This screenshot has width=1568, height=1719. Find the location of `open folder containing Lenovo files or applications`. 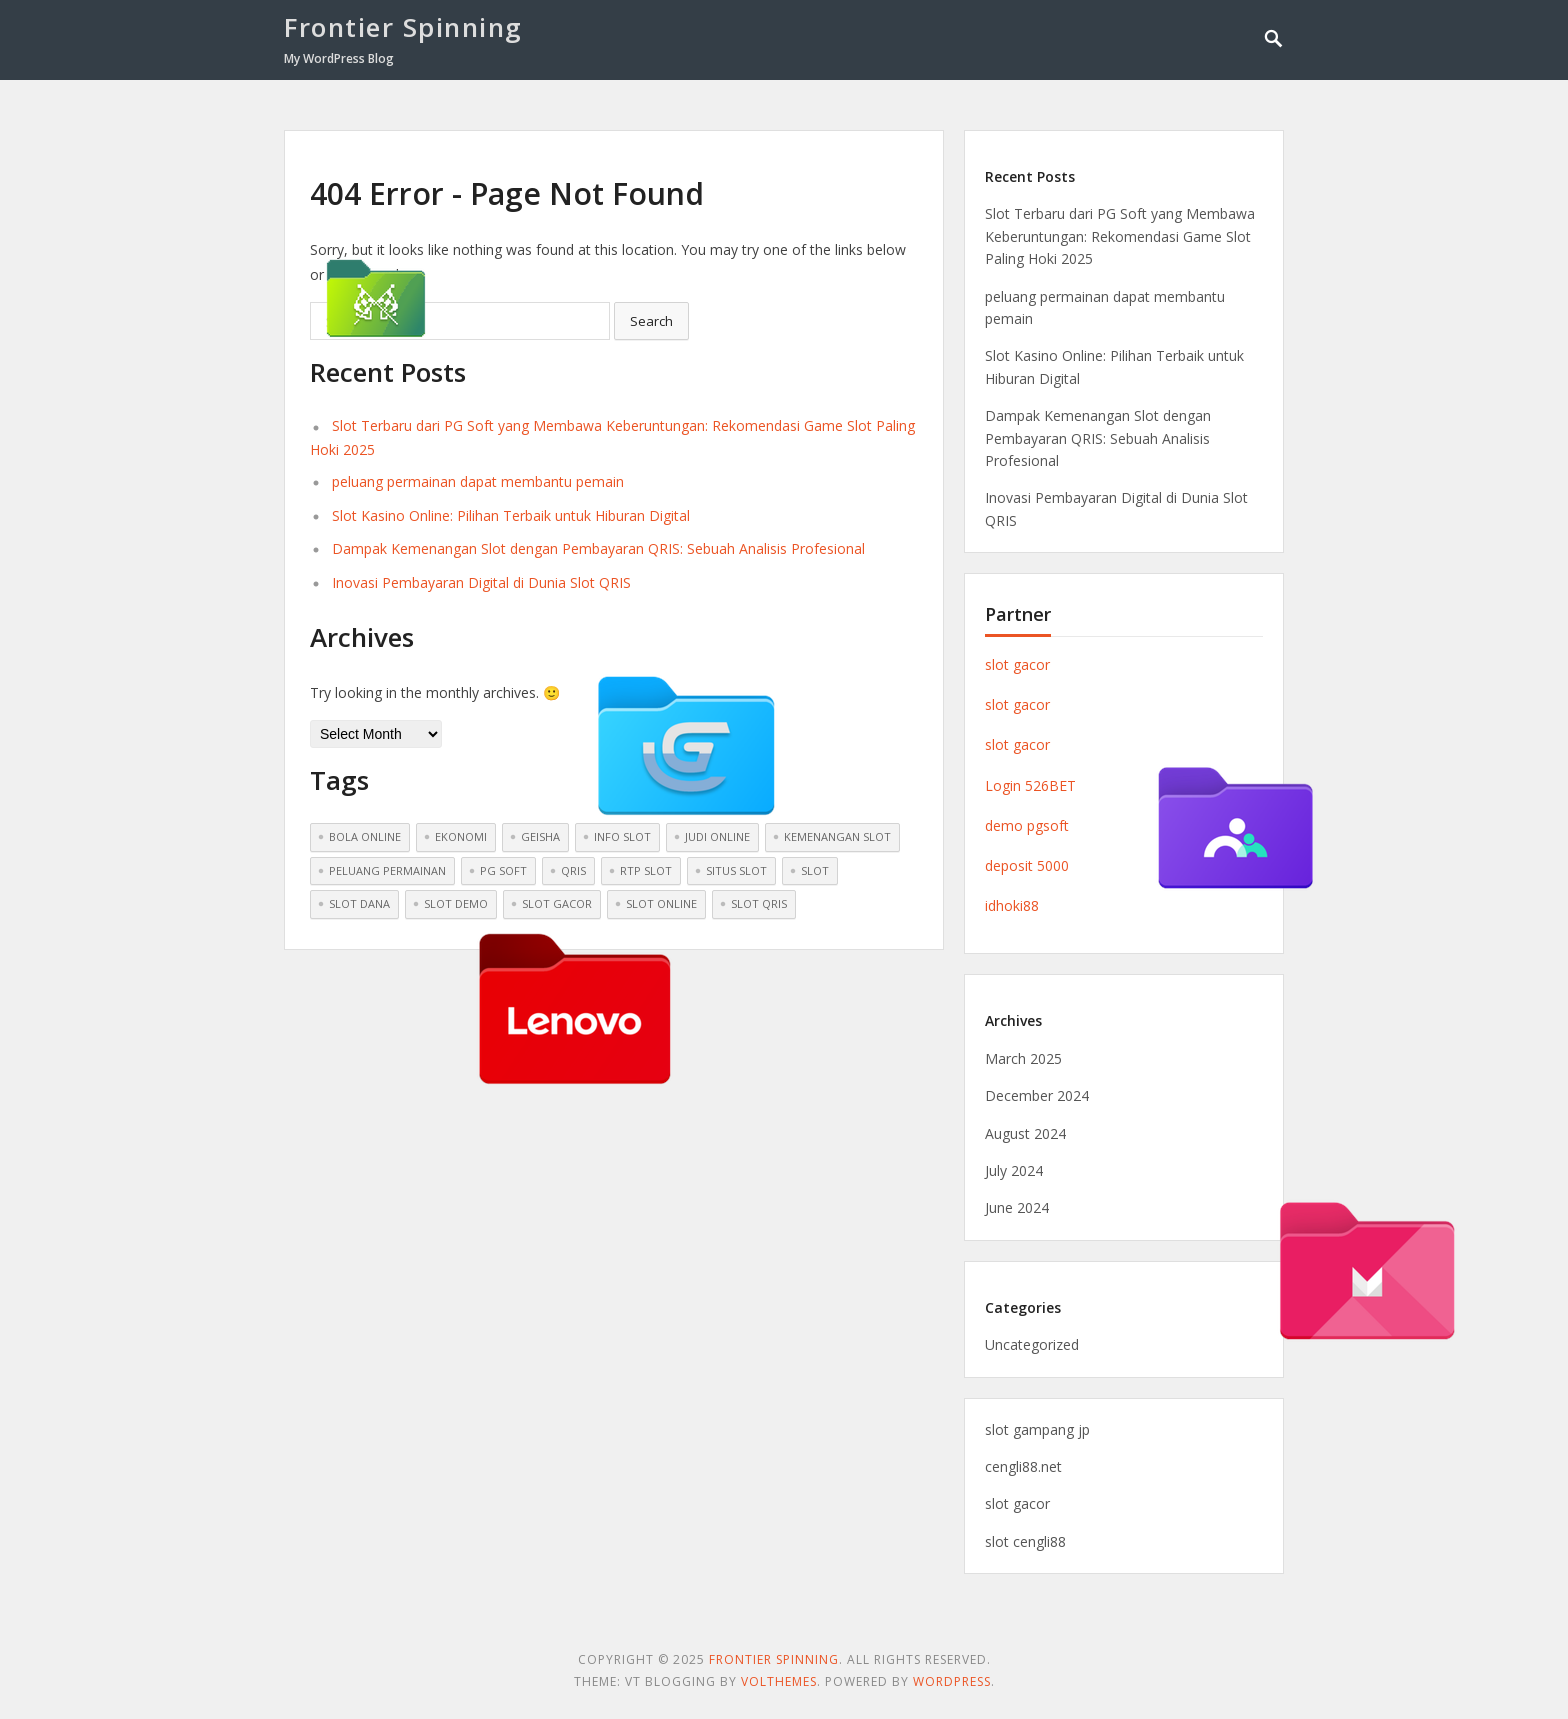

open folder containing Lenovo files or applications is located at coordinates (574, 1014).